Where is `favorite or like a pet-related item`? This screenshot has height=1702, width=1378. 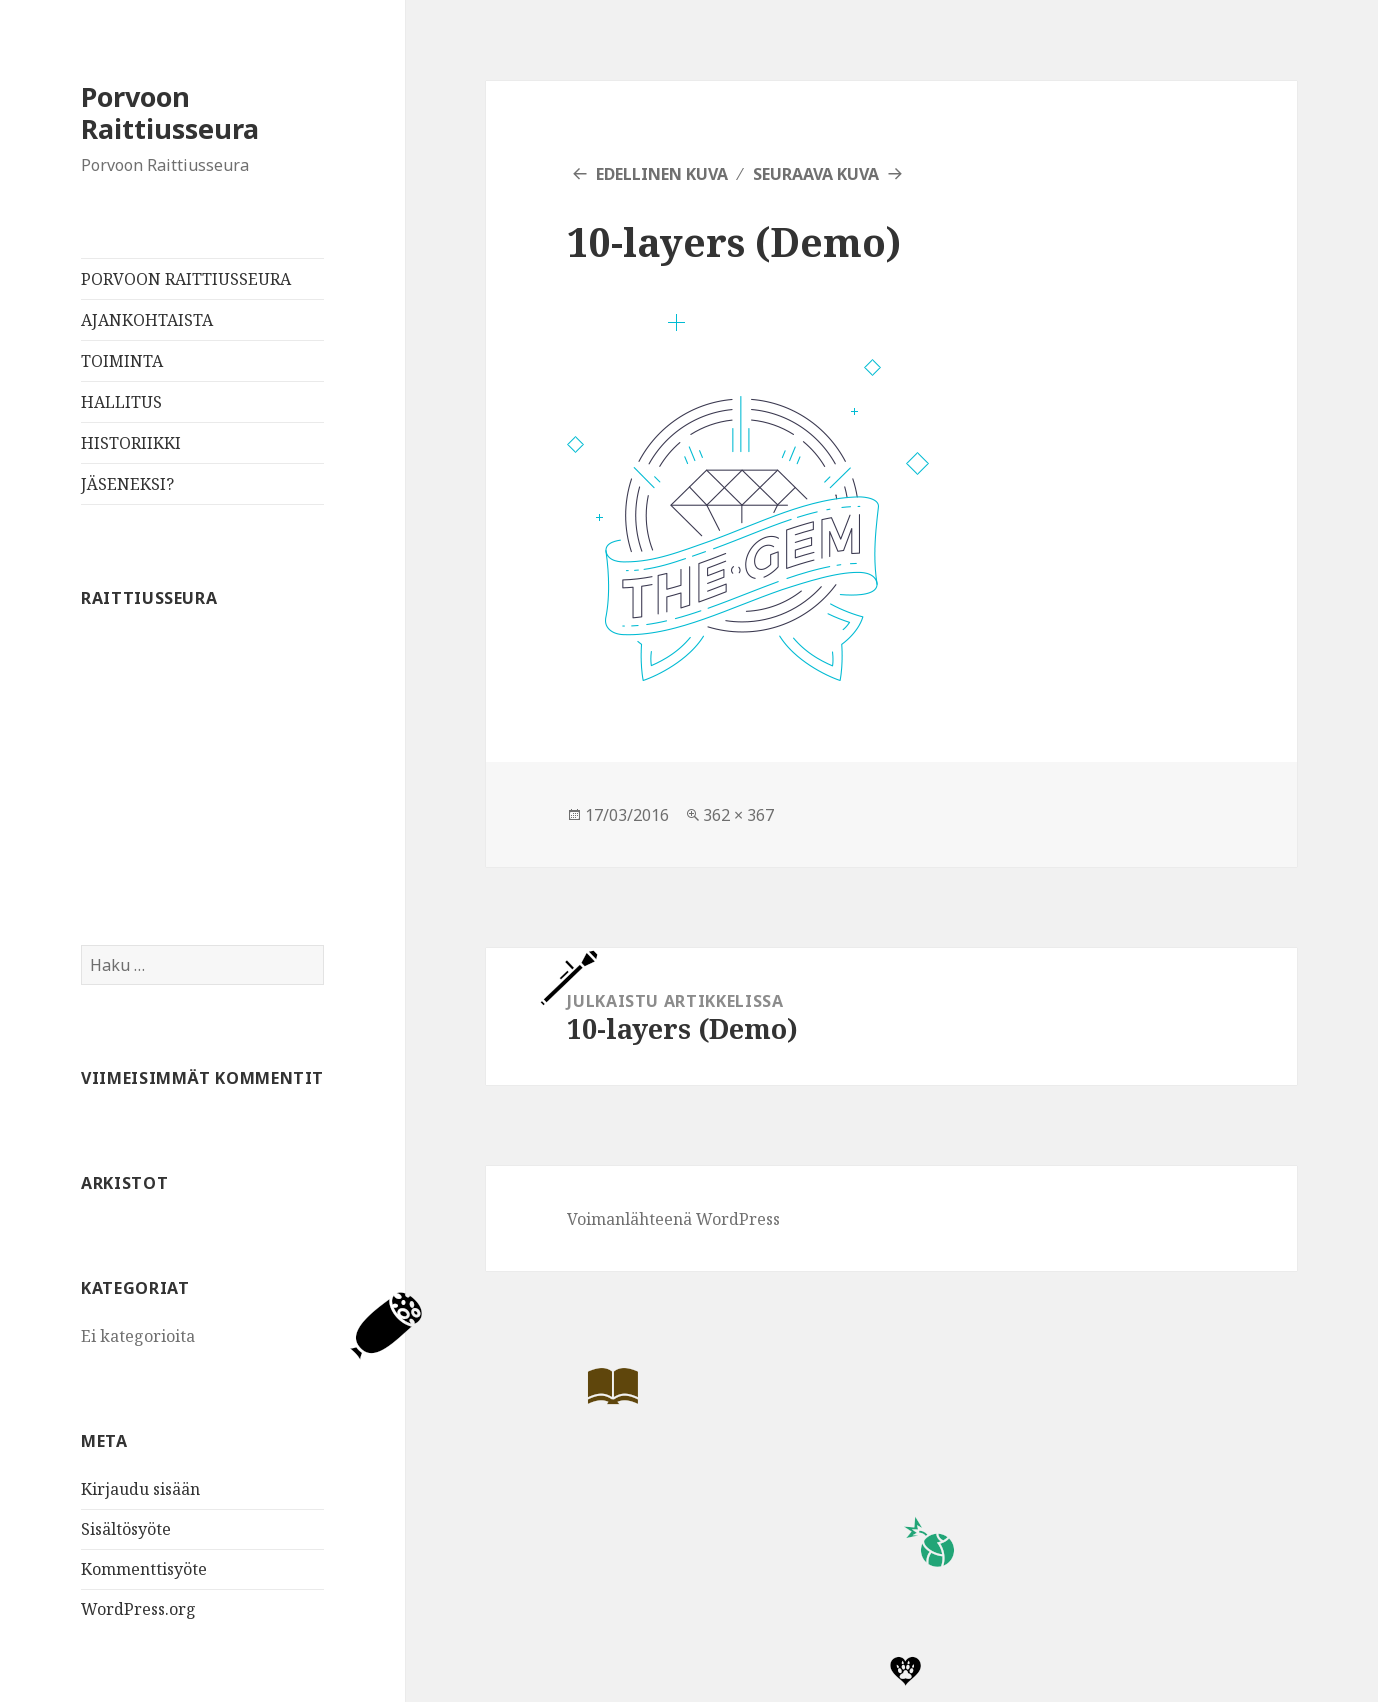
favorite or like a pet-related item is located at coordinates (905, 1671).